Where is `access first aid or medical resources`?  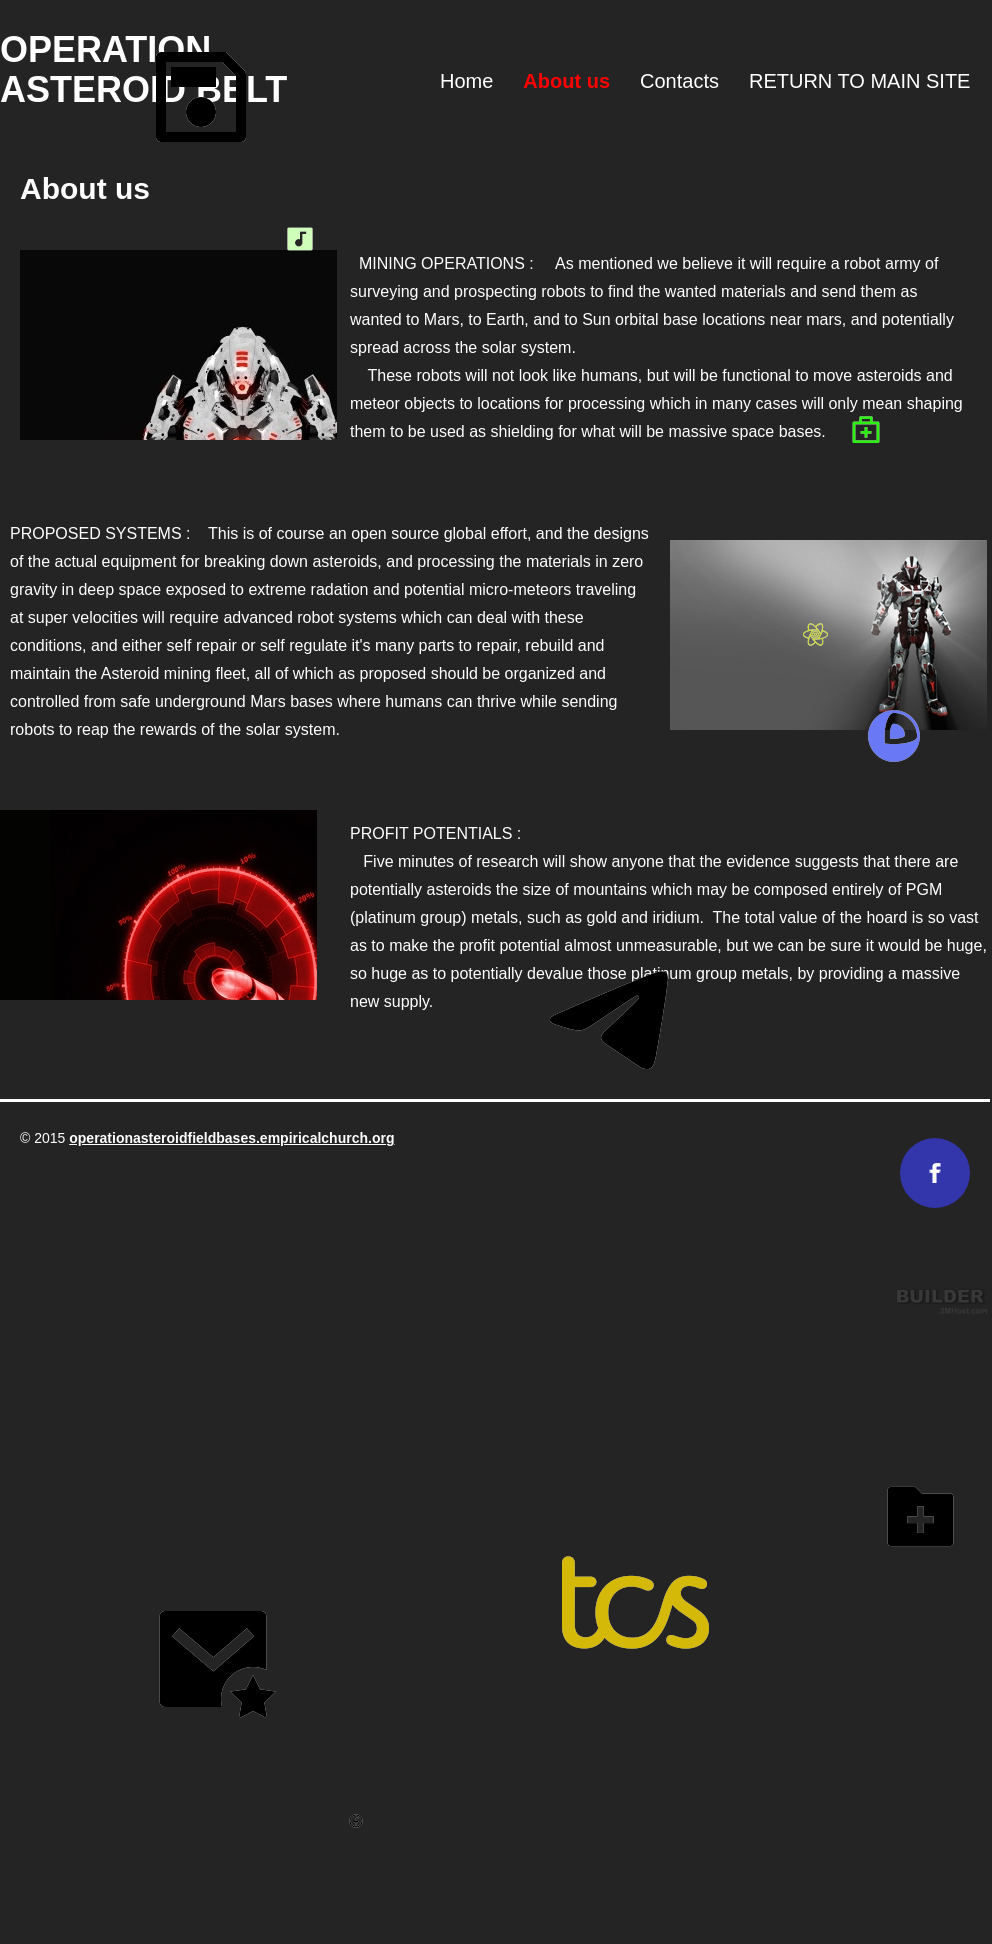
access first aid or medical resources is located at coordinates (866, 431).